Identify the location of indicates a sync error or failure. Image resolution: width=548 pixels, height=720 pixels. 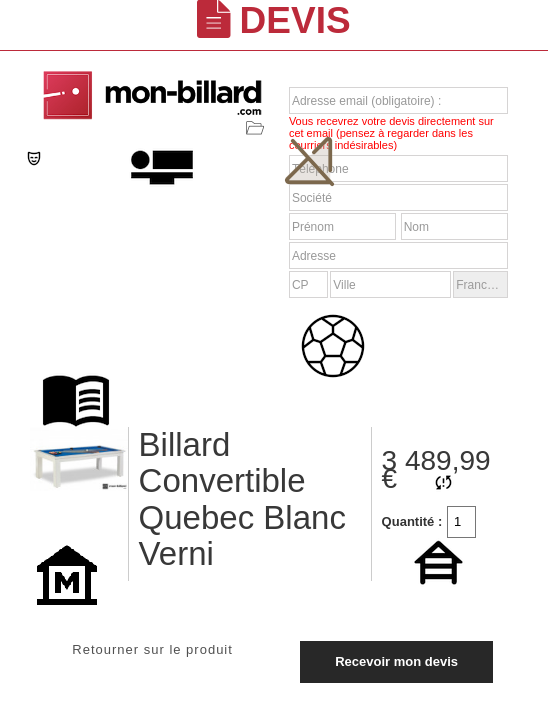
(443, 482).